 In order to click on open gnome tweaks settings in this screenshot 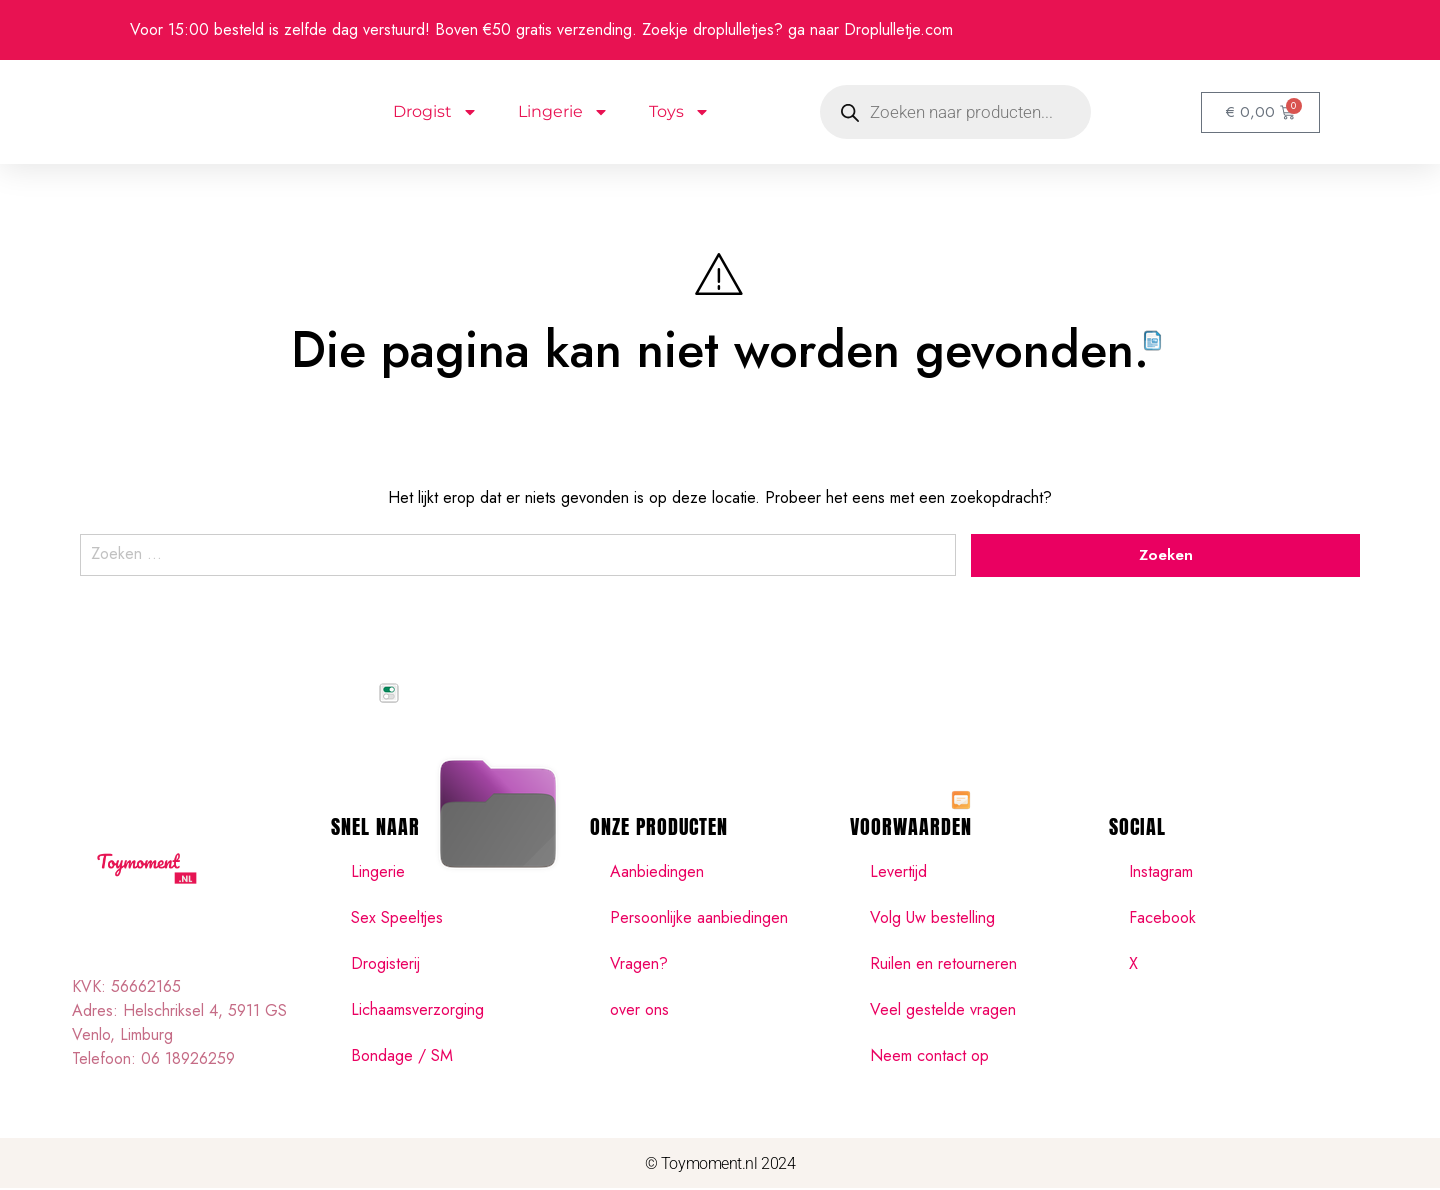, I will do `click(389, 693)`.